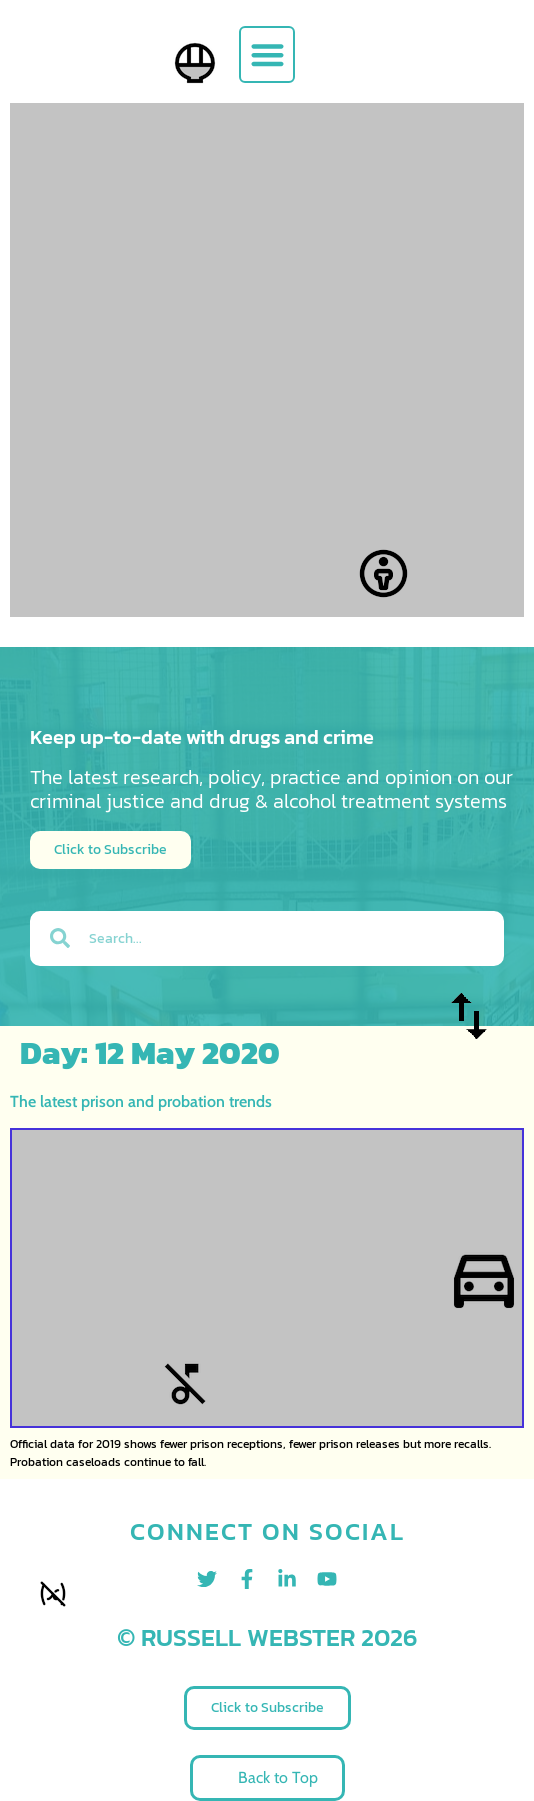 This screenshot has height=1801, width=534. Describe the element at coordinates (185, 1384) in the screenshot. I see `mute or disable music playback` at that location.